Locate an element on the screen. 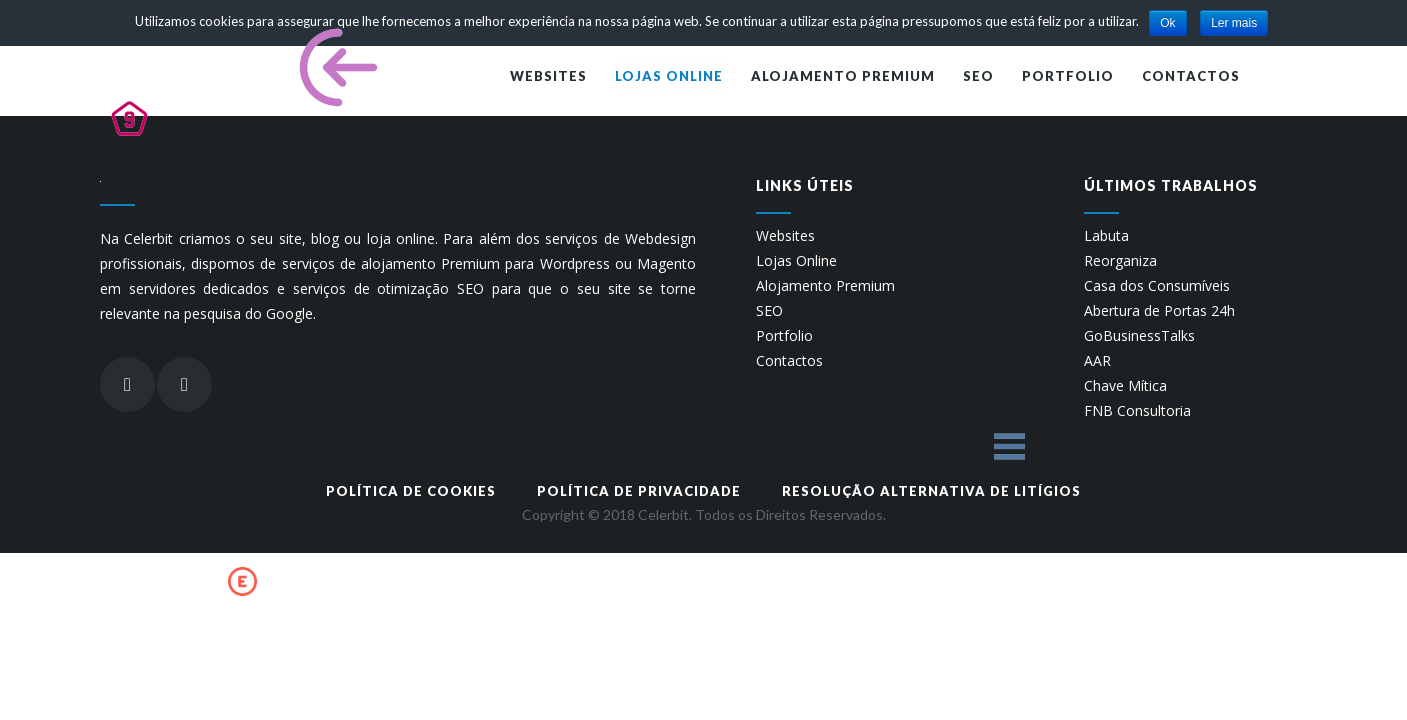  indicates step 9 in a multi-step process is located at coordinates (129, 119).